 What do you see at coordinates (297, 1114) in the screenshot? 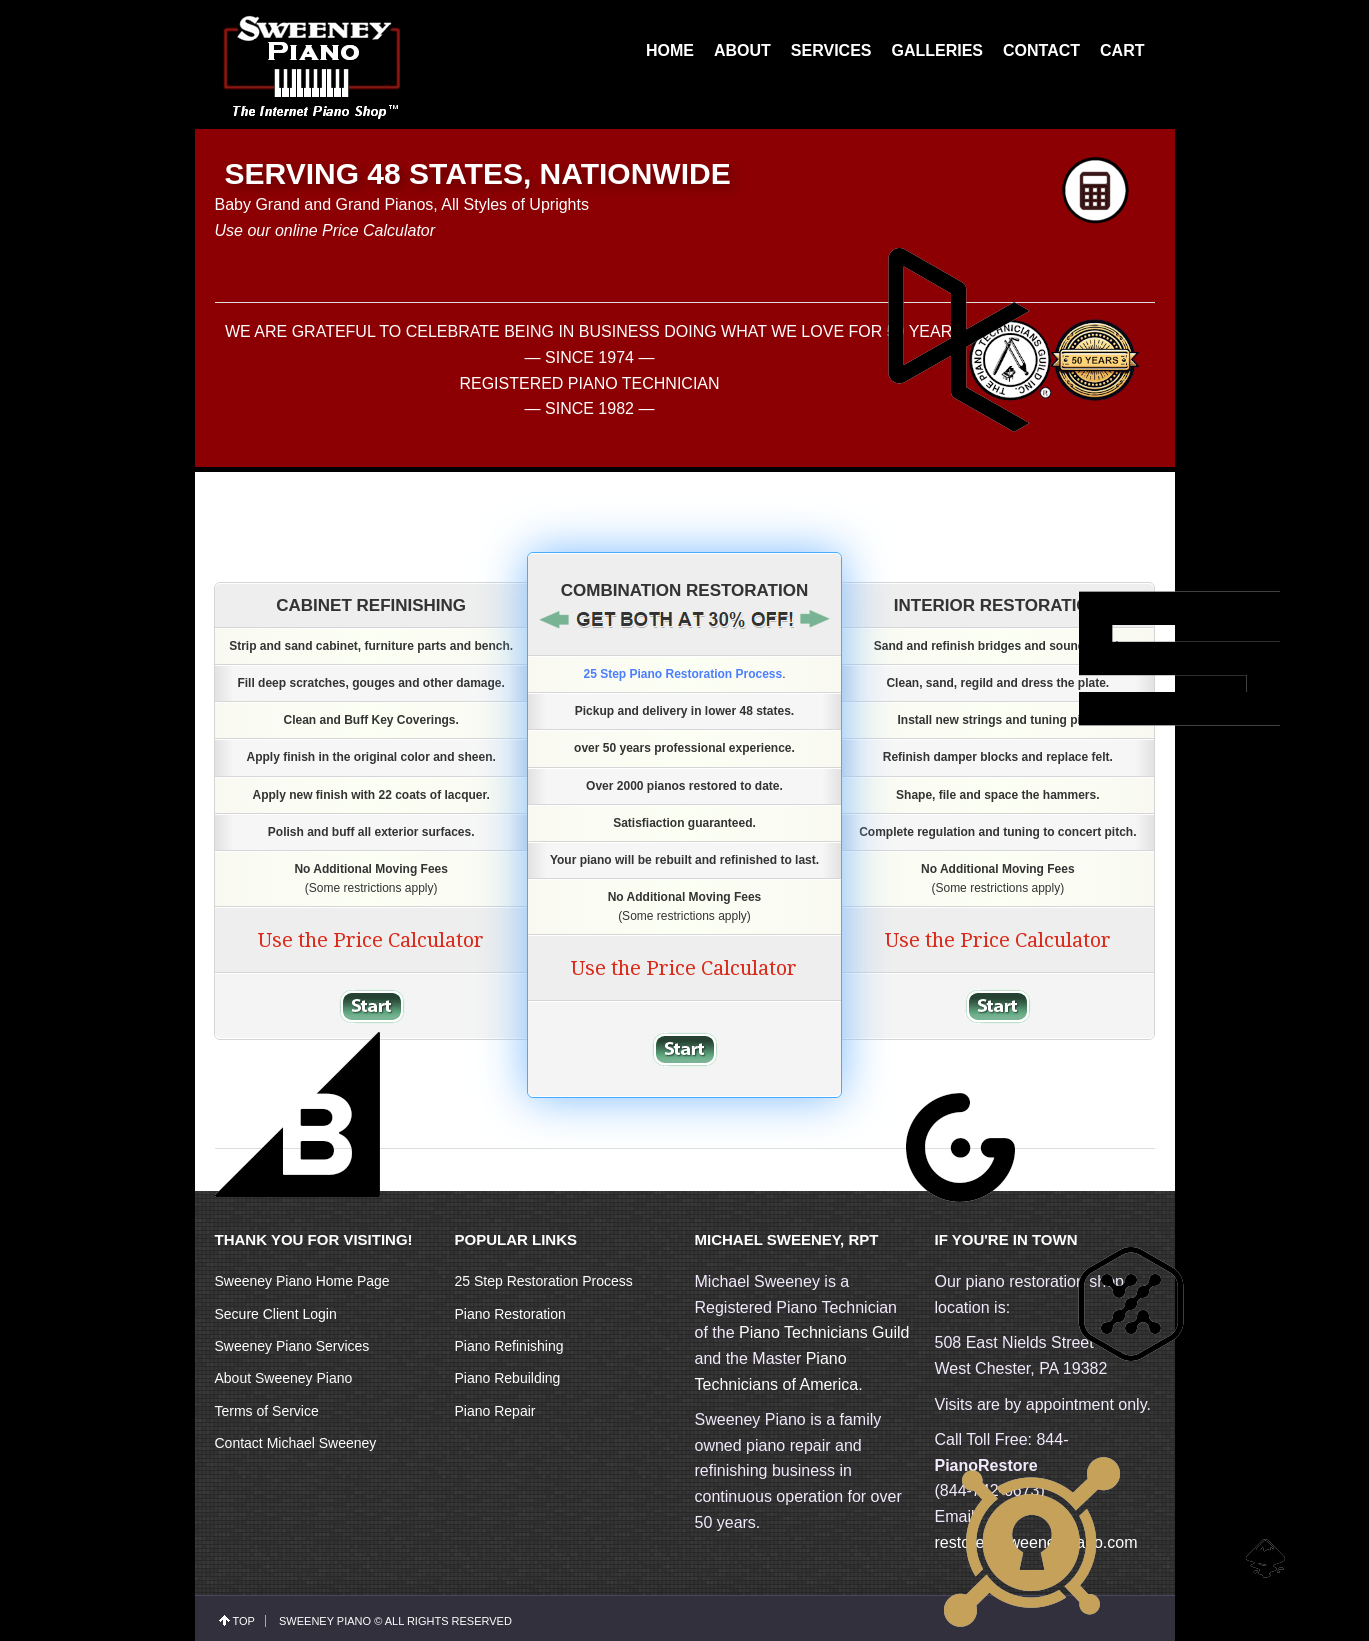
I see `bigcommerce platform logo` at bounding box center [297, 1114].